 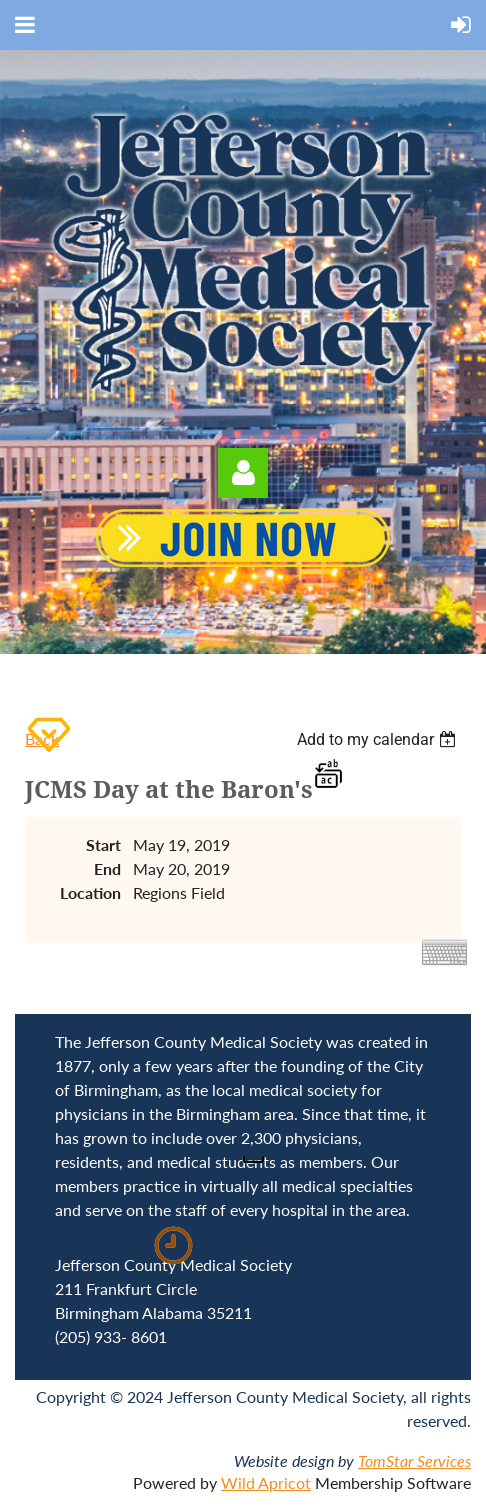 I want to click on open my oppo account or services, so click(x=49, y=733).